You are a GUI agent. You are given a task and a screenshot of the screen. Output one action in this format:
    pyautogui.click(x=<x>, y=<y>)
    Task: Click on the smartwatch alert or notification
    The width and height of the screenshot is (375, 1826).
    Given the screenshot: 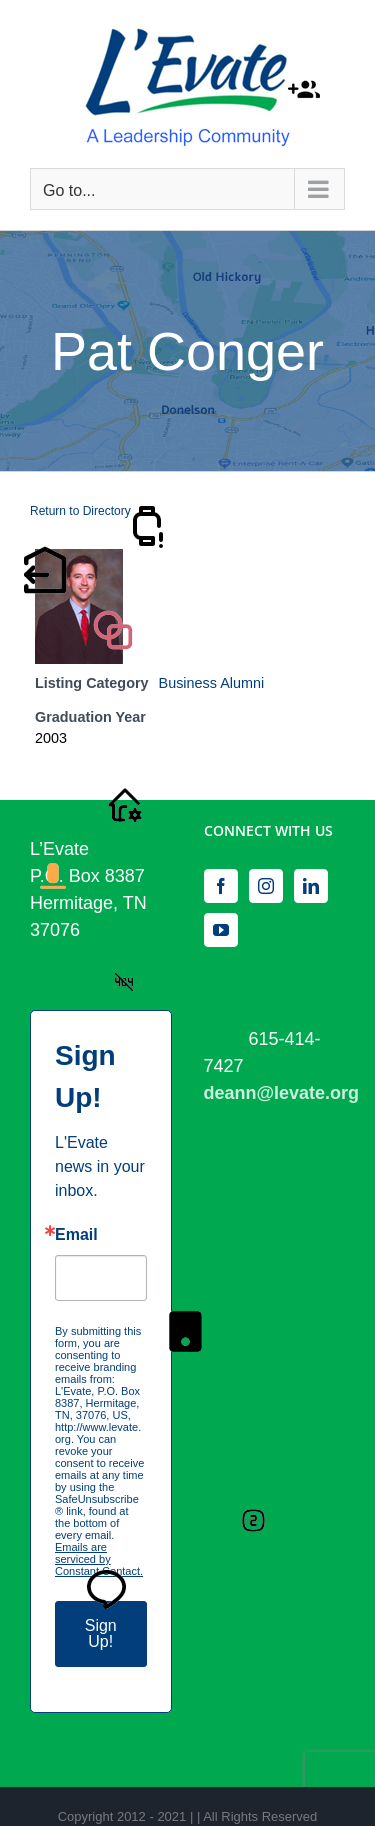 What is the action you would take?
    pyautogui.click(x=147, y=526)
    